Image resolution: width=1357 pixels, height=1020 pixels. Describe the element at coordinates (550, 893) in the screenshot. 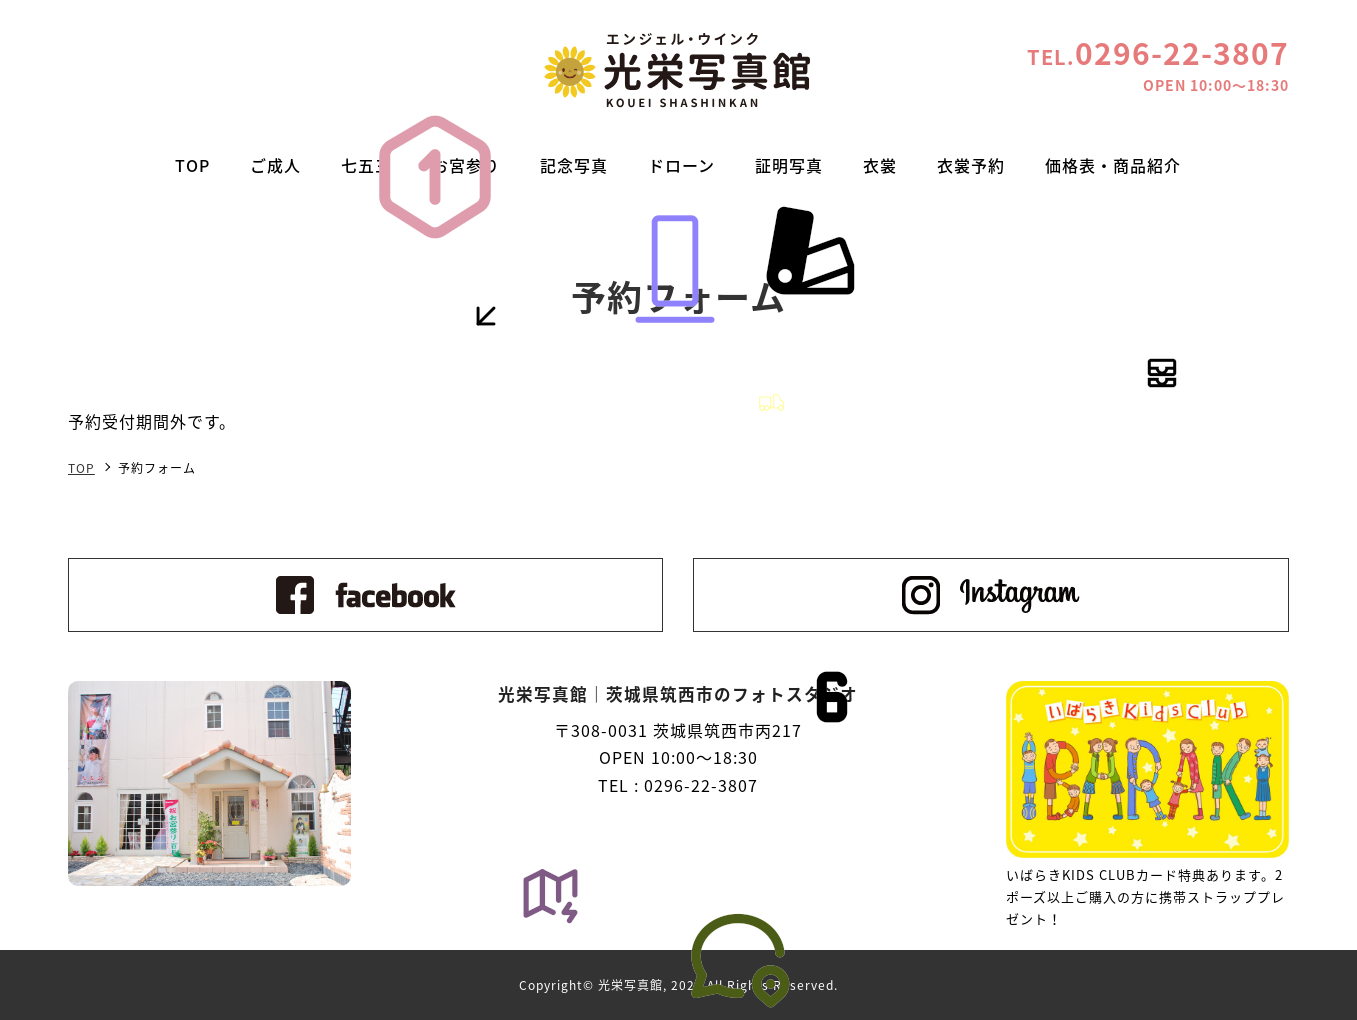

I see `find nearby charging stations` at that location.